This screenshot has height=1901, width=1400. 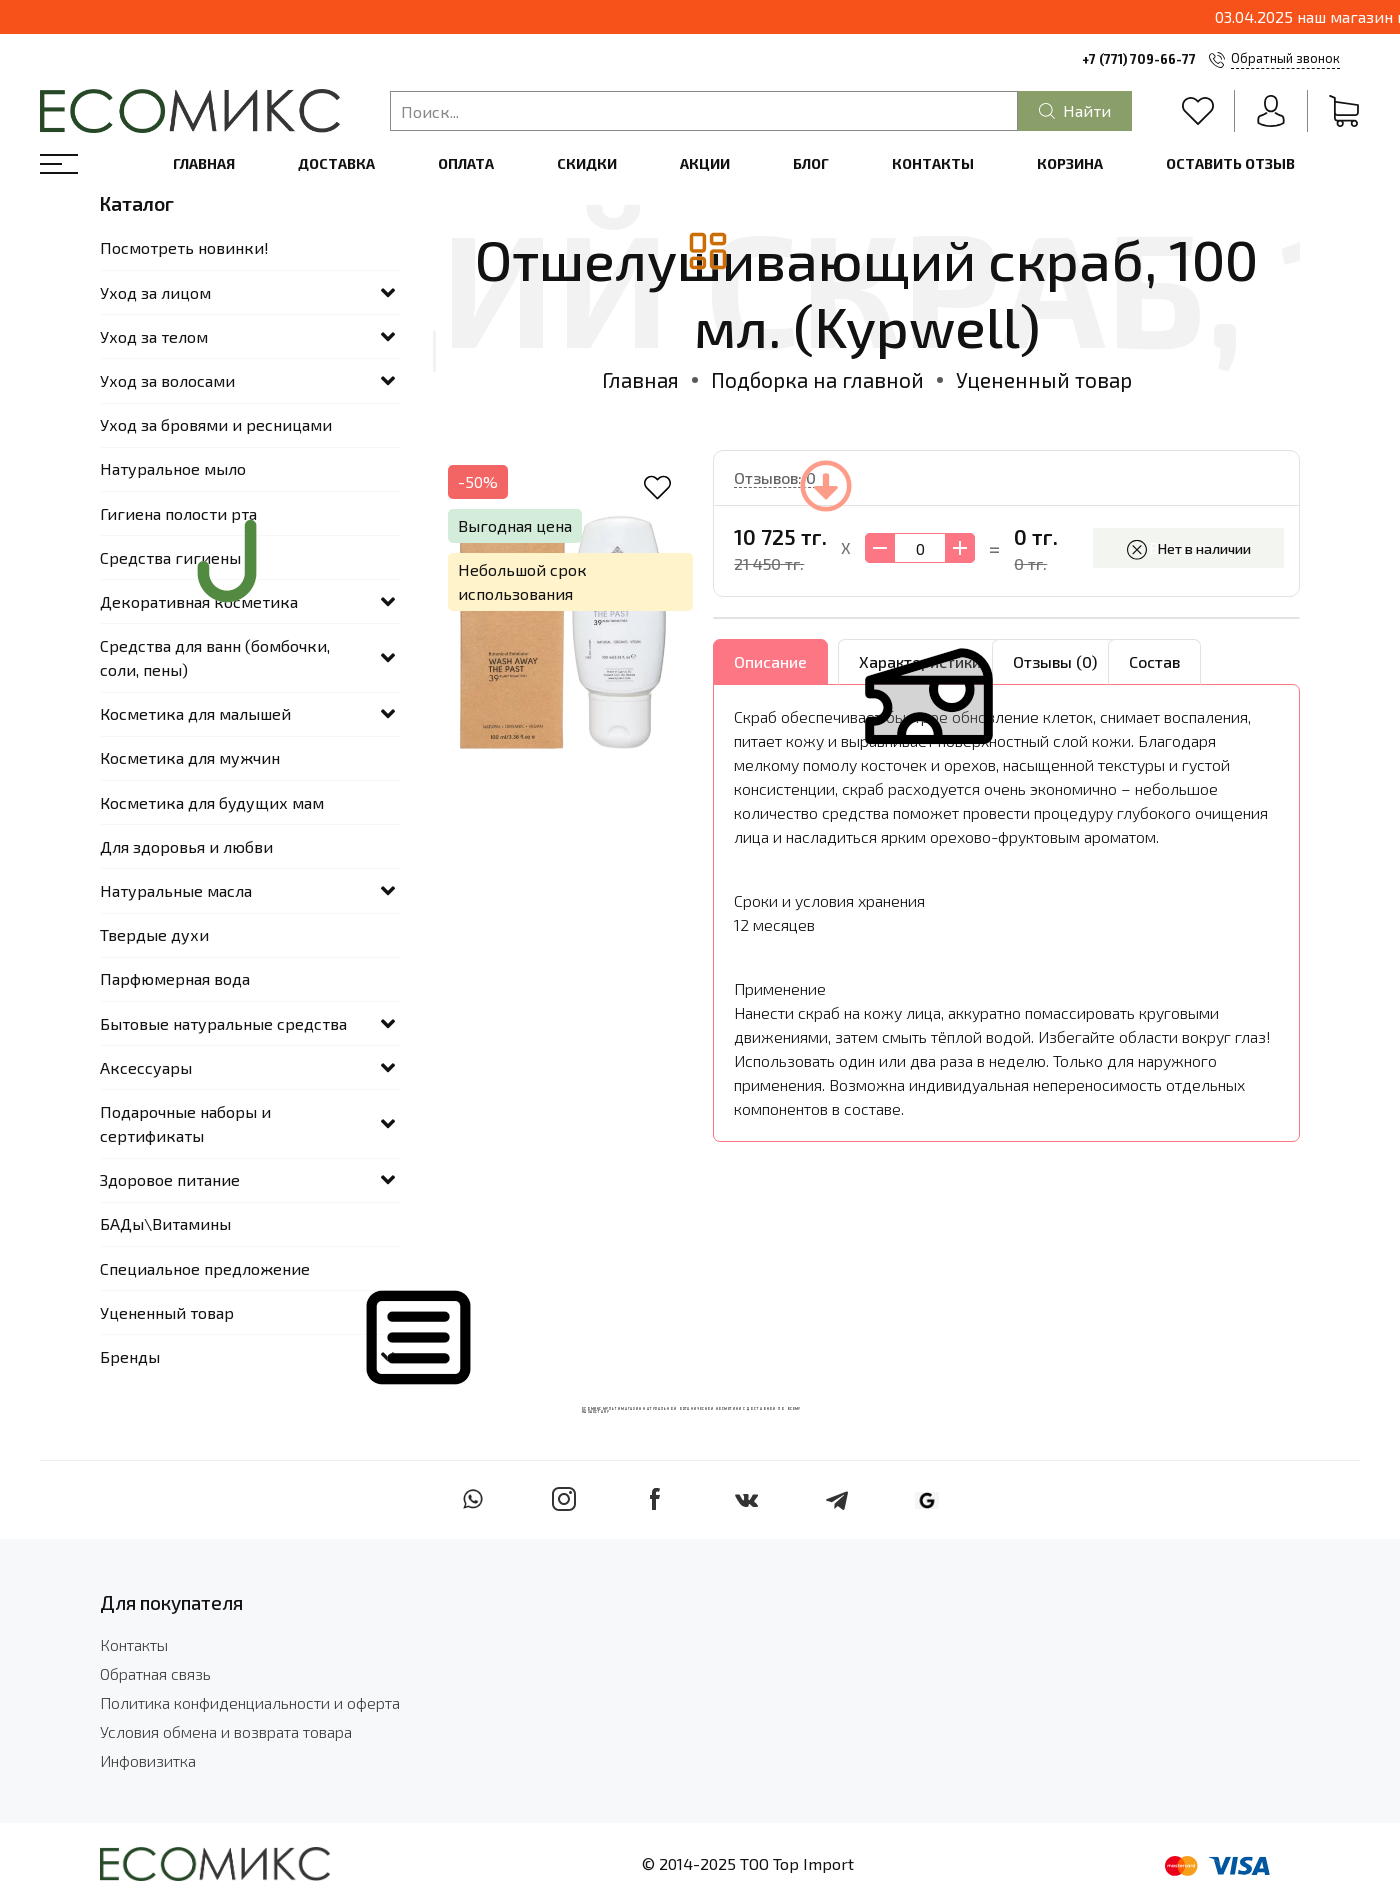 What do you see at coordinates (929, 703) in the screenshot?
I see `browse dairy or cheese products` at bounding box center [929, 703].